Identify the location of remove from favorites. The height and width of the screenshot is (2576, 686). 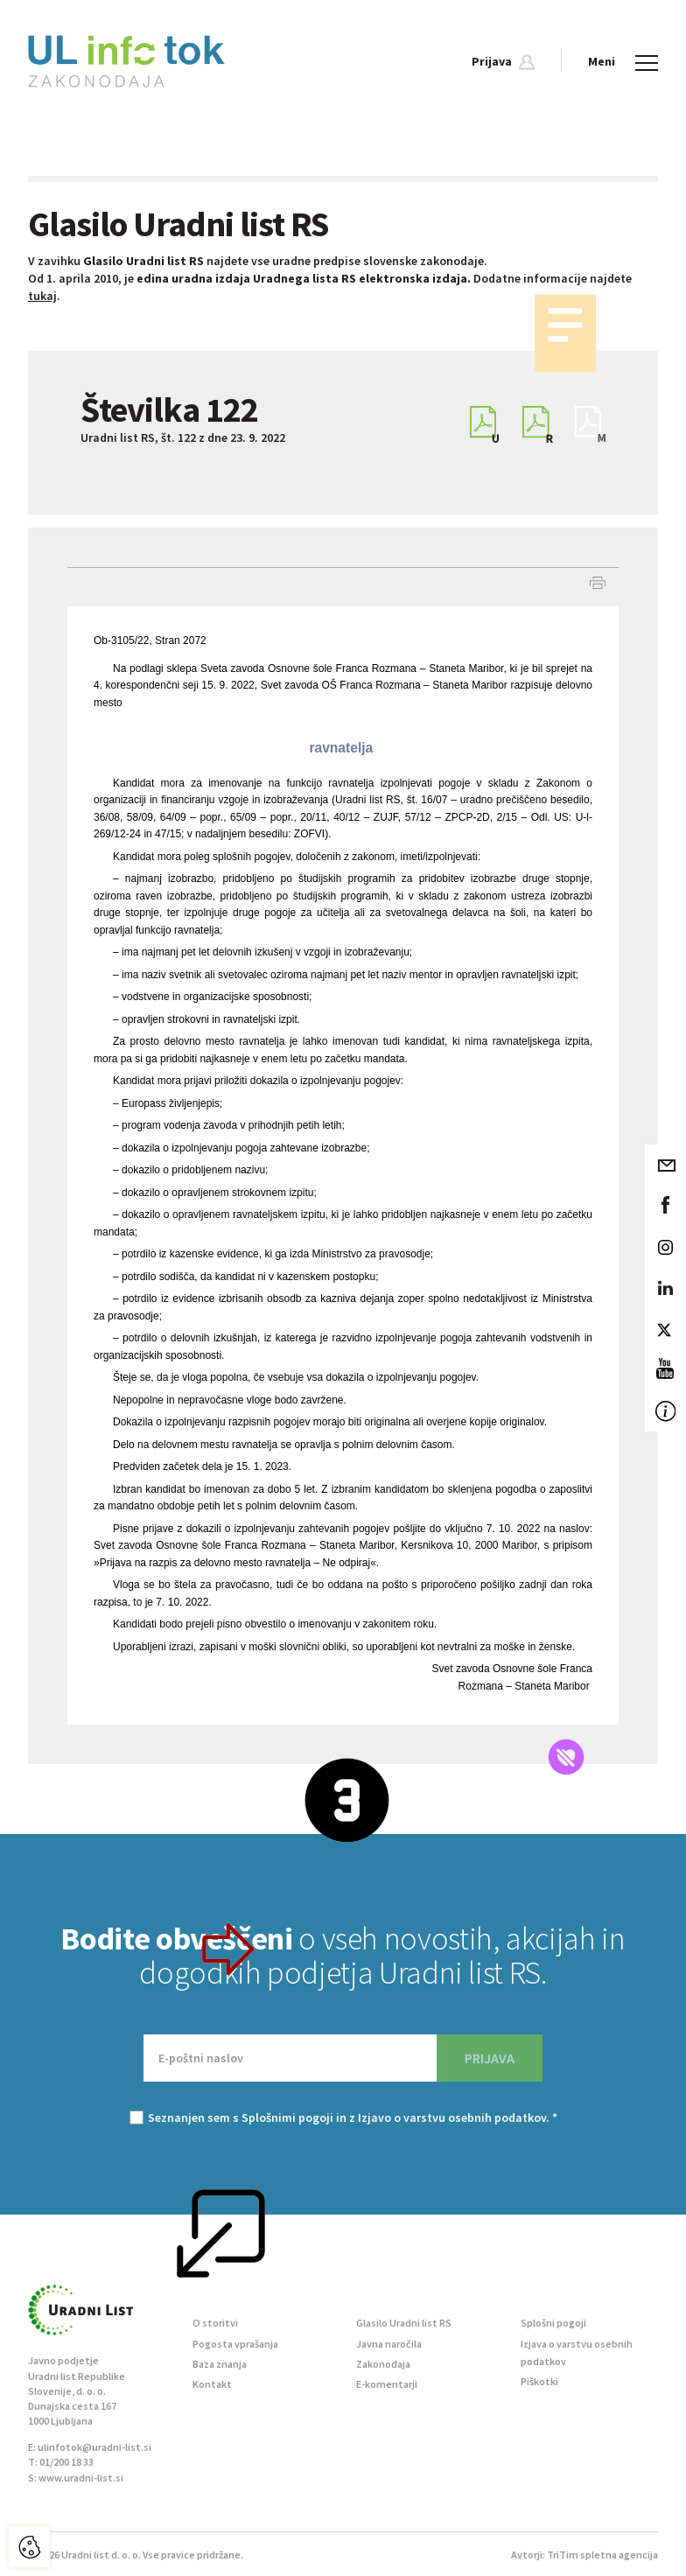
(566, 1757).